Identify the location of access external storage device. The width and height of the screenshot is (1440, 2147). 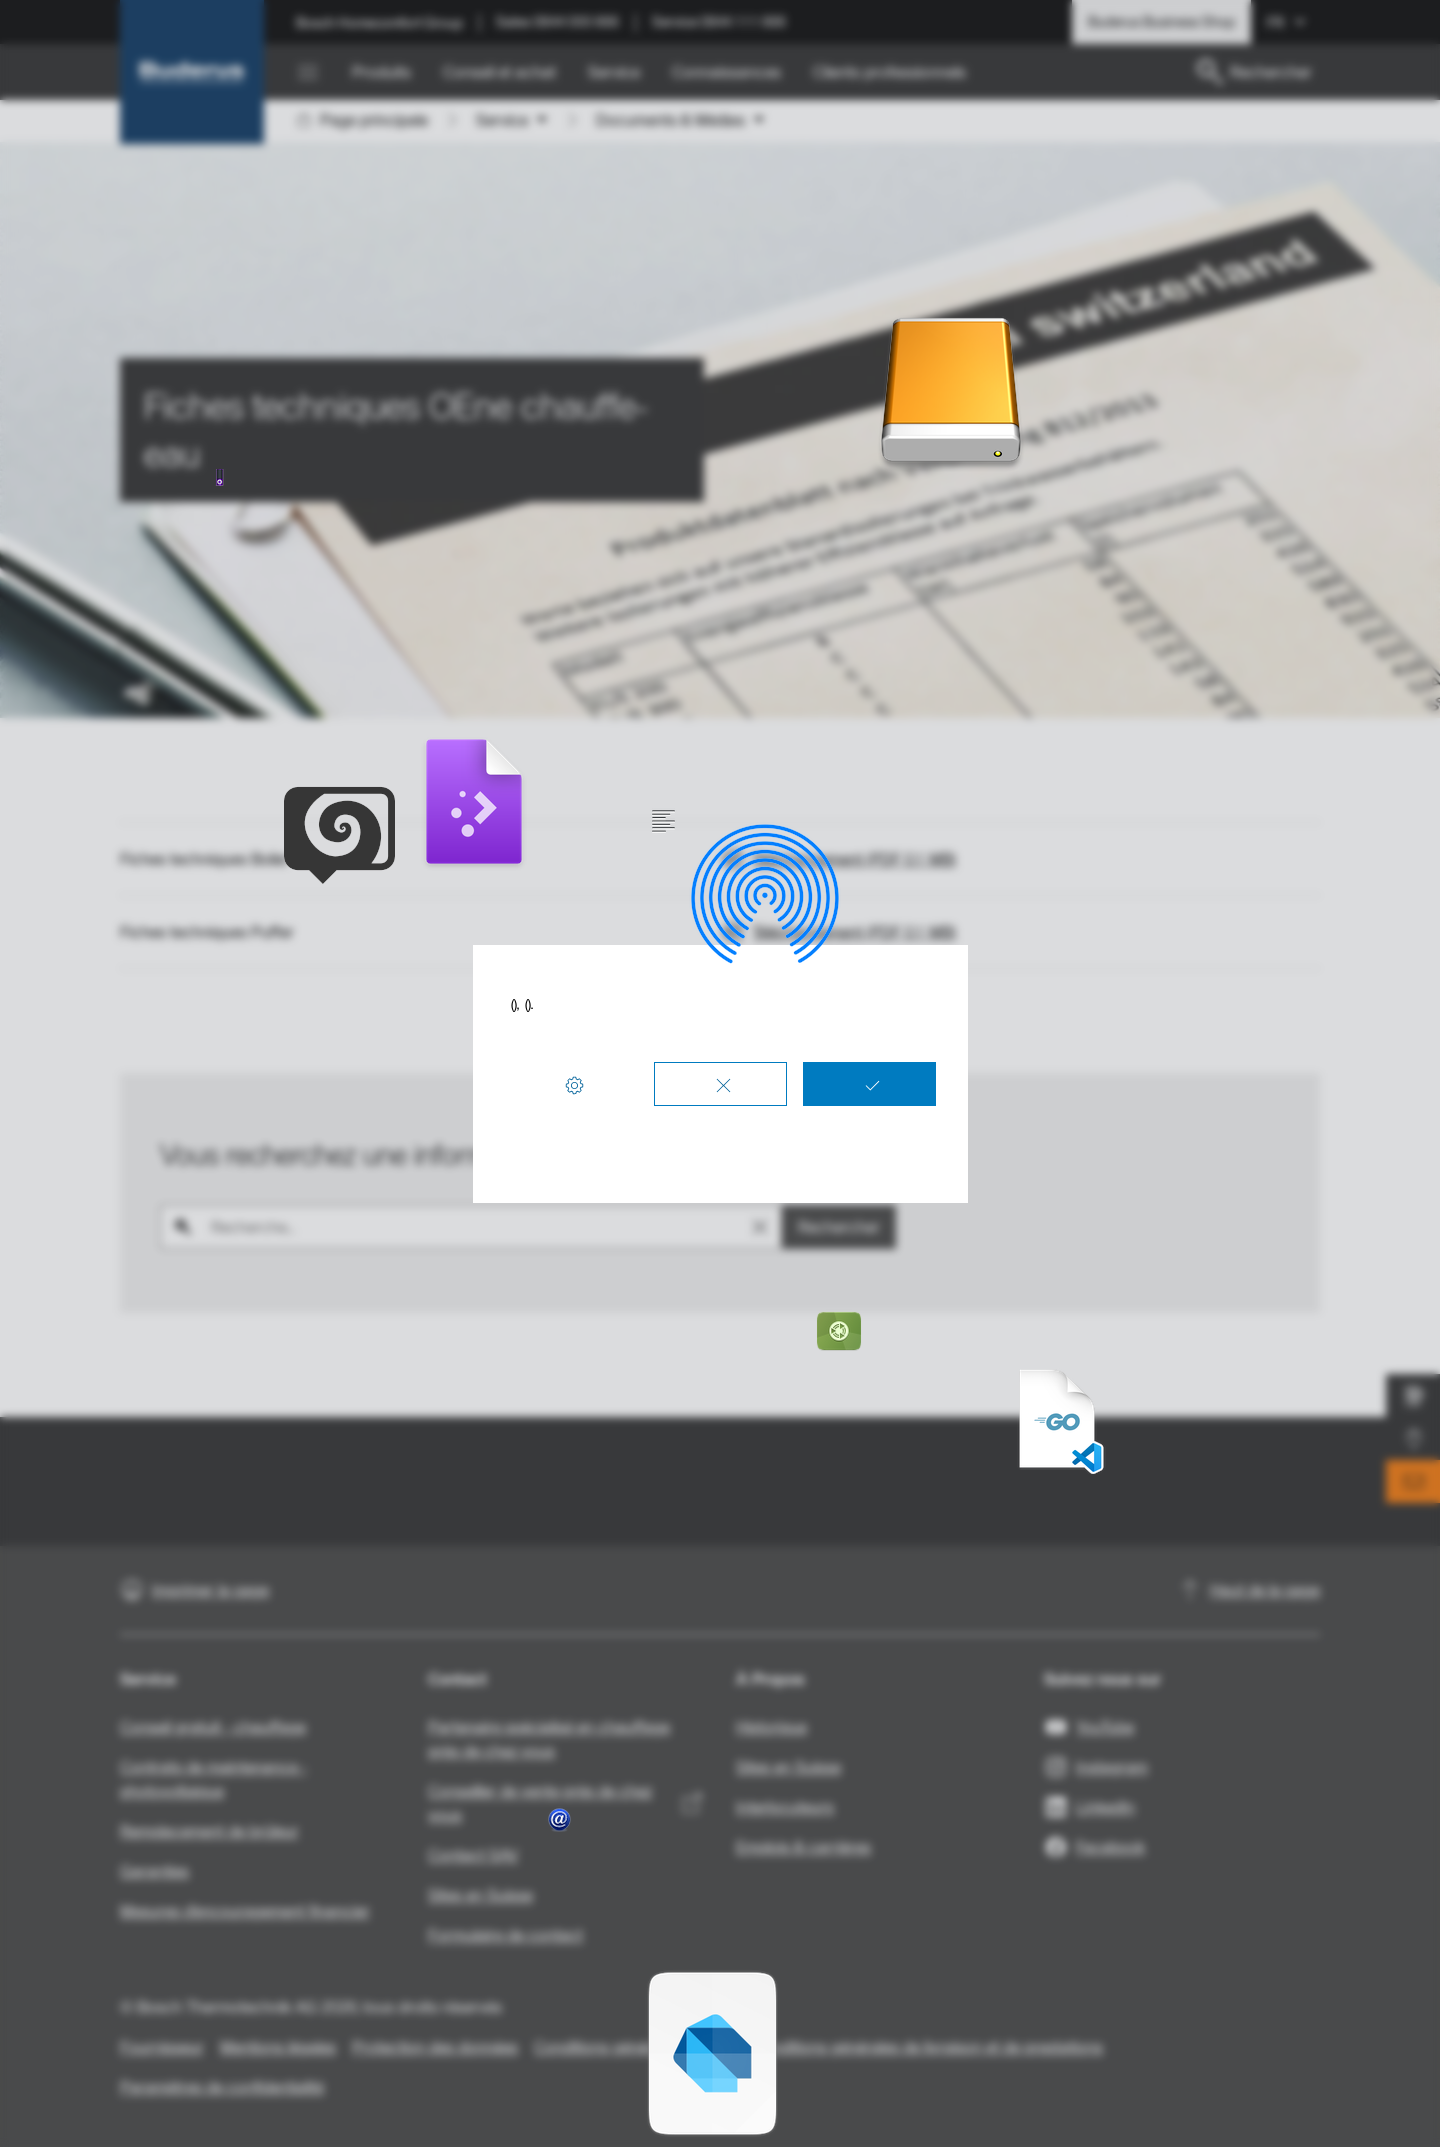
(951, 394).